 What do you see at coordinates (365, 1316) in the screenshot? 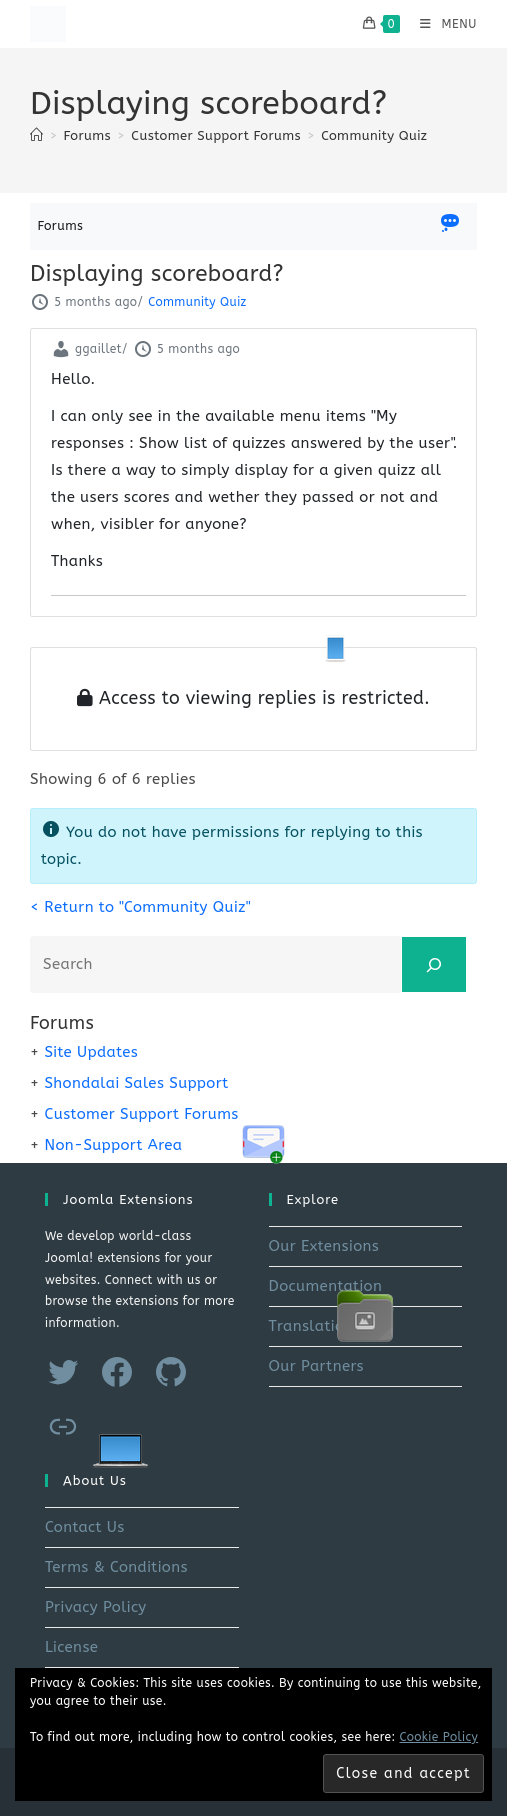
I see `open your pictures folder` at bounding box center [365, 1316].